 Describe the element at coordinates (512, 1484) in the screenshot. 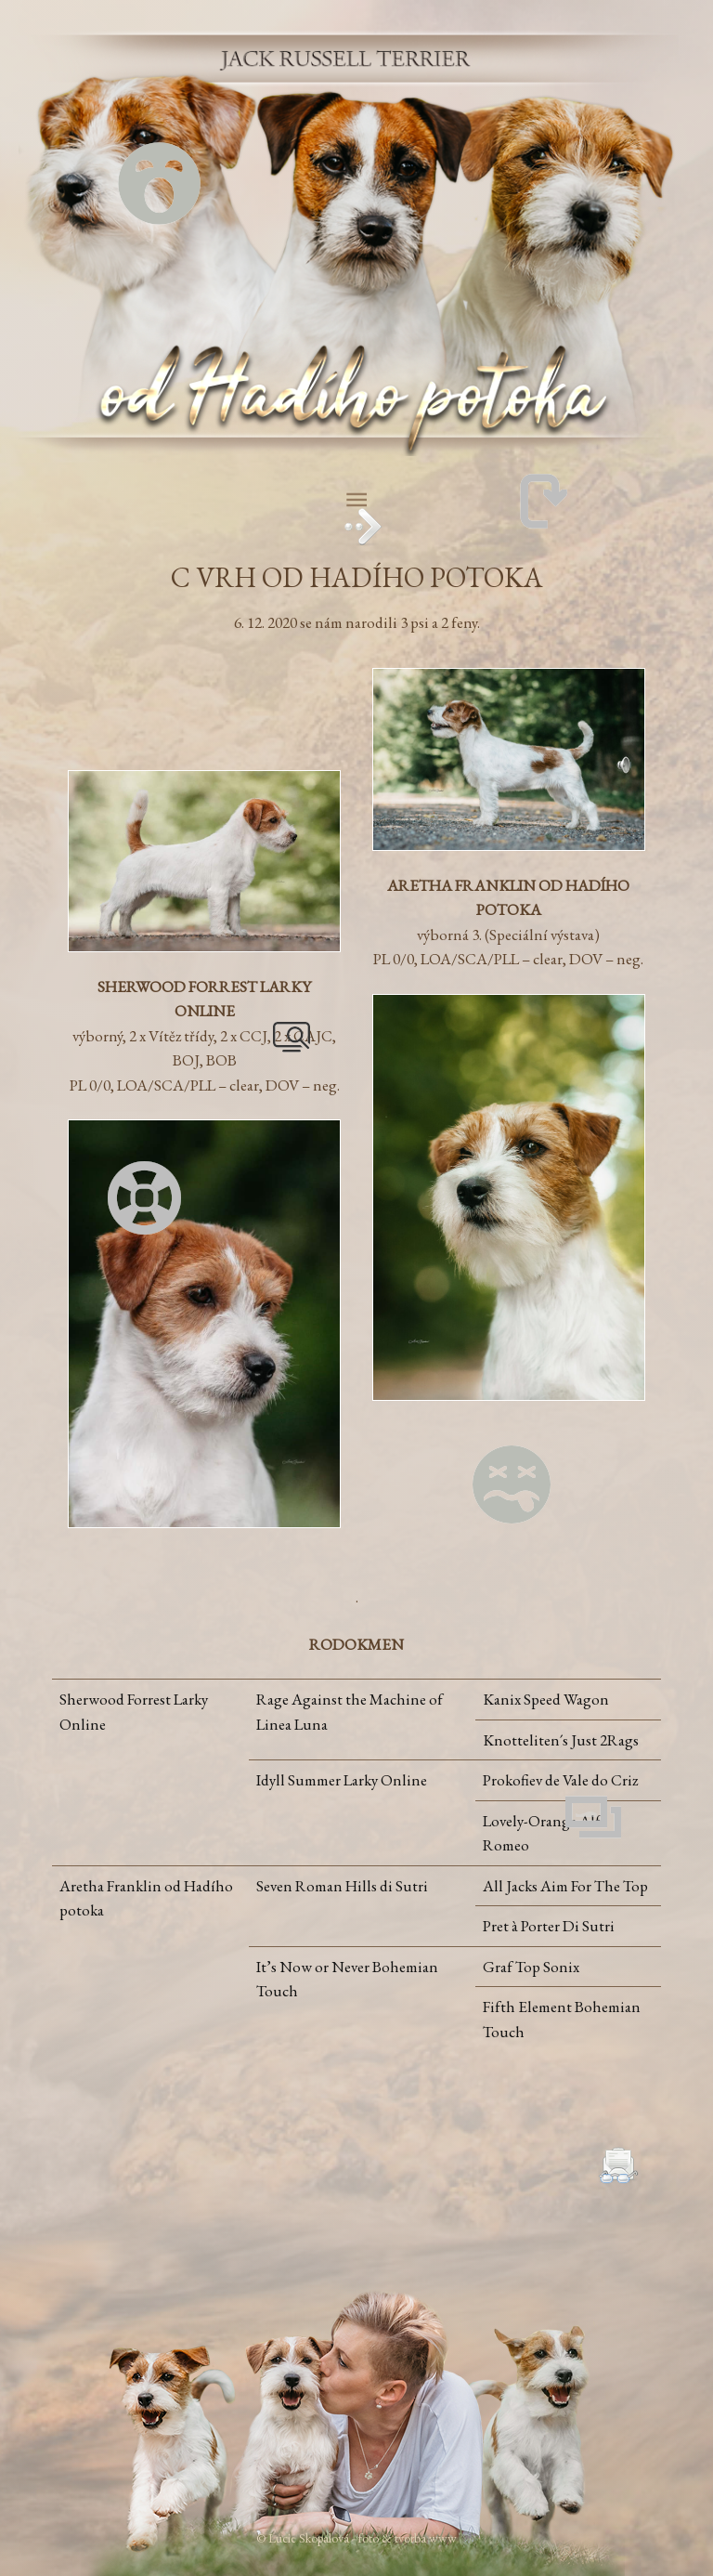

I see `indicates feeling unwell or sick status` at that location.